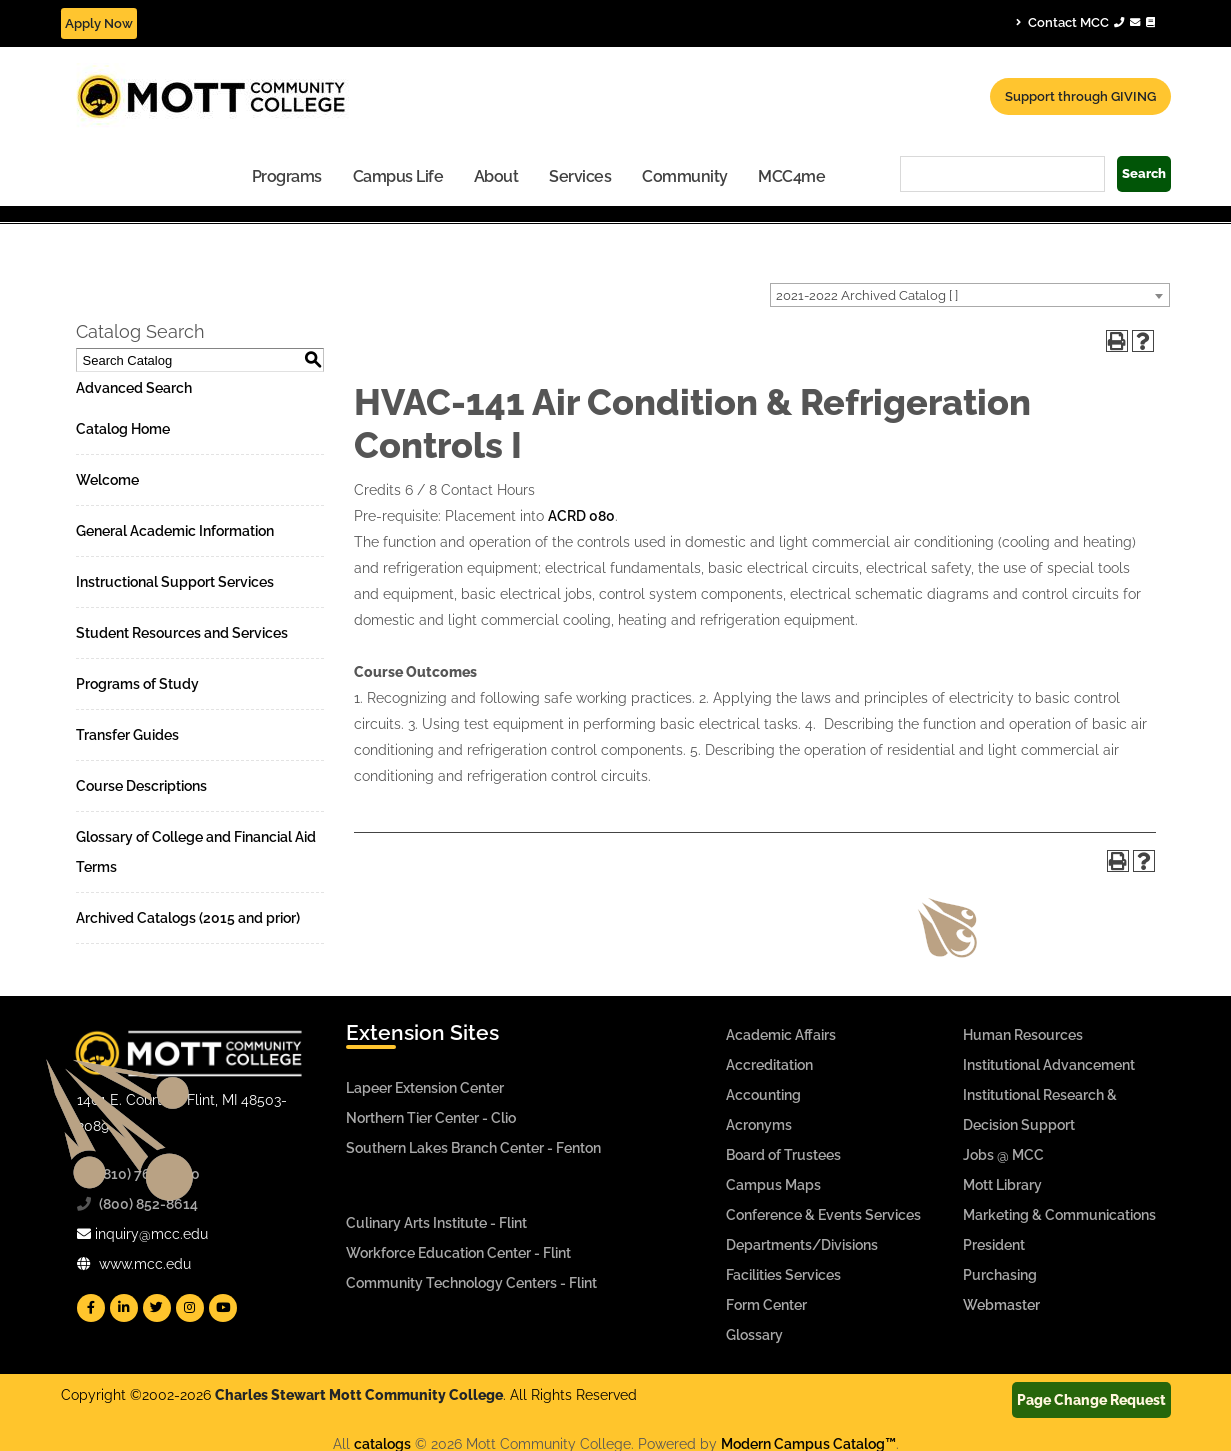  What do you see at coordinates (121, 1126) in the screenshot?
I see `launch projectiles or balls` at bounding box center [121, 1126].